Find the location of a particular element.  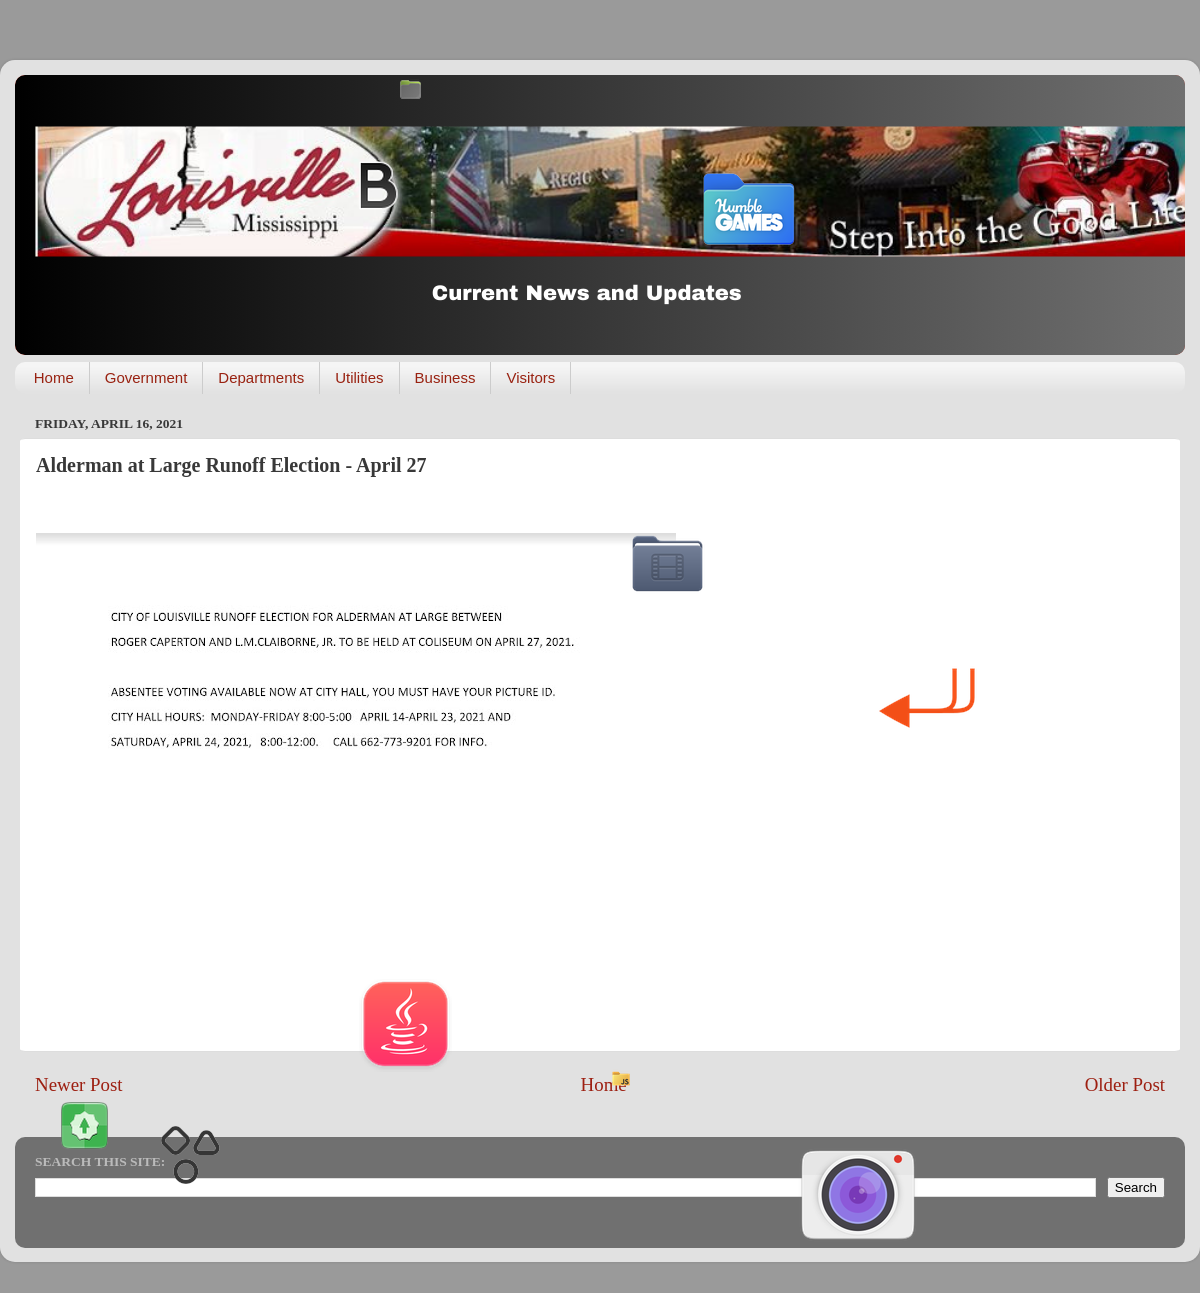

open java application settings is located at coordinates (405, 1025).